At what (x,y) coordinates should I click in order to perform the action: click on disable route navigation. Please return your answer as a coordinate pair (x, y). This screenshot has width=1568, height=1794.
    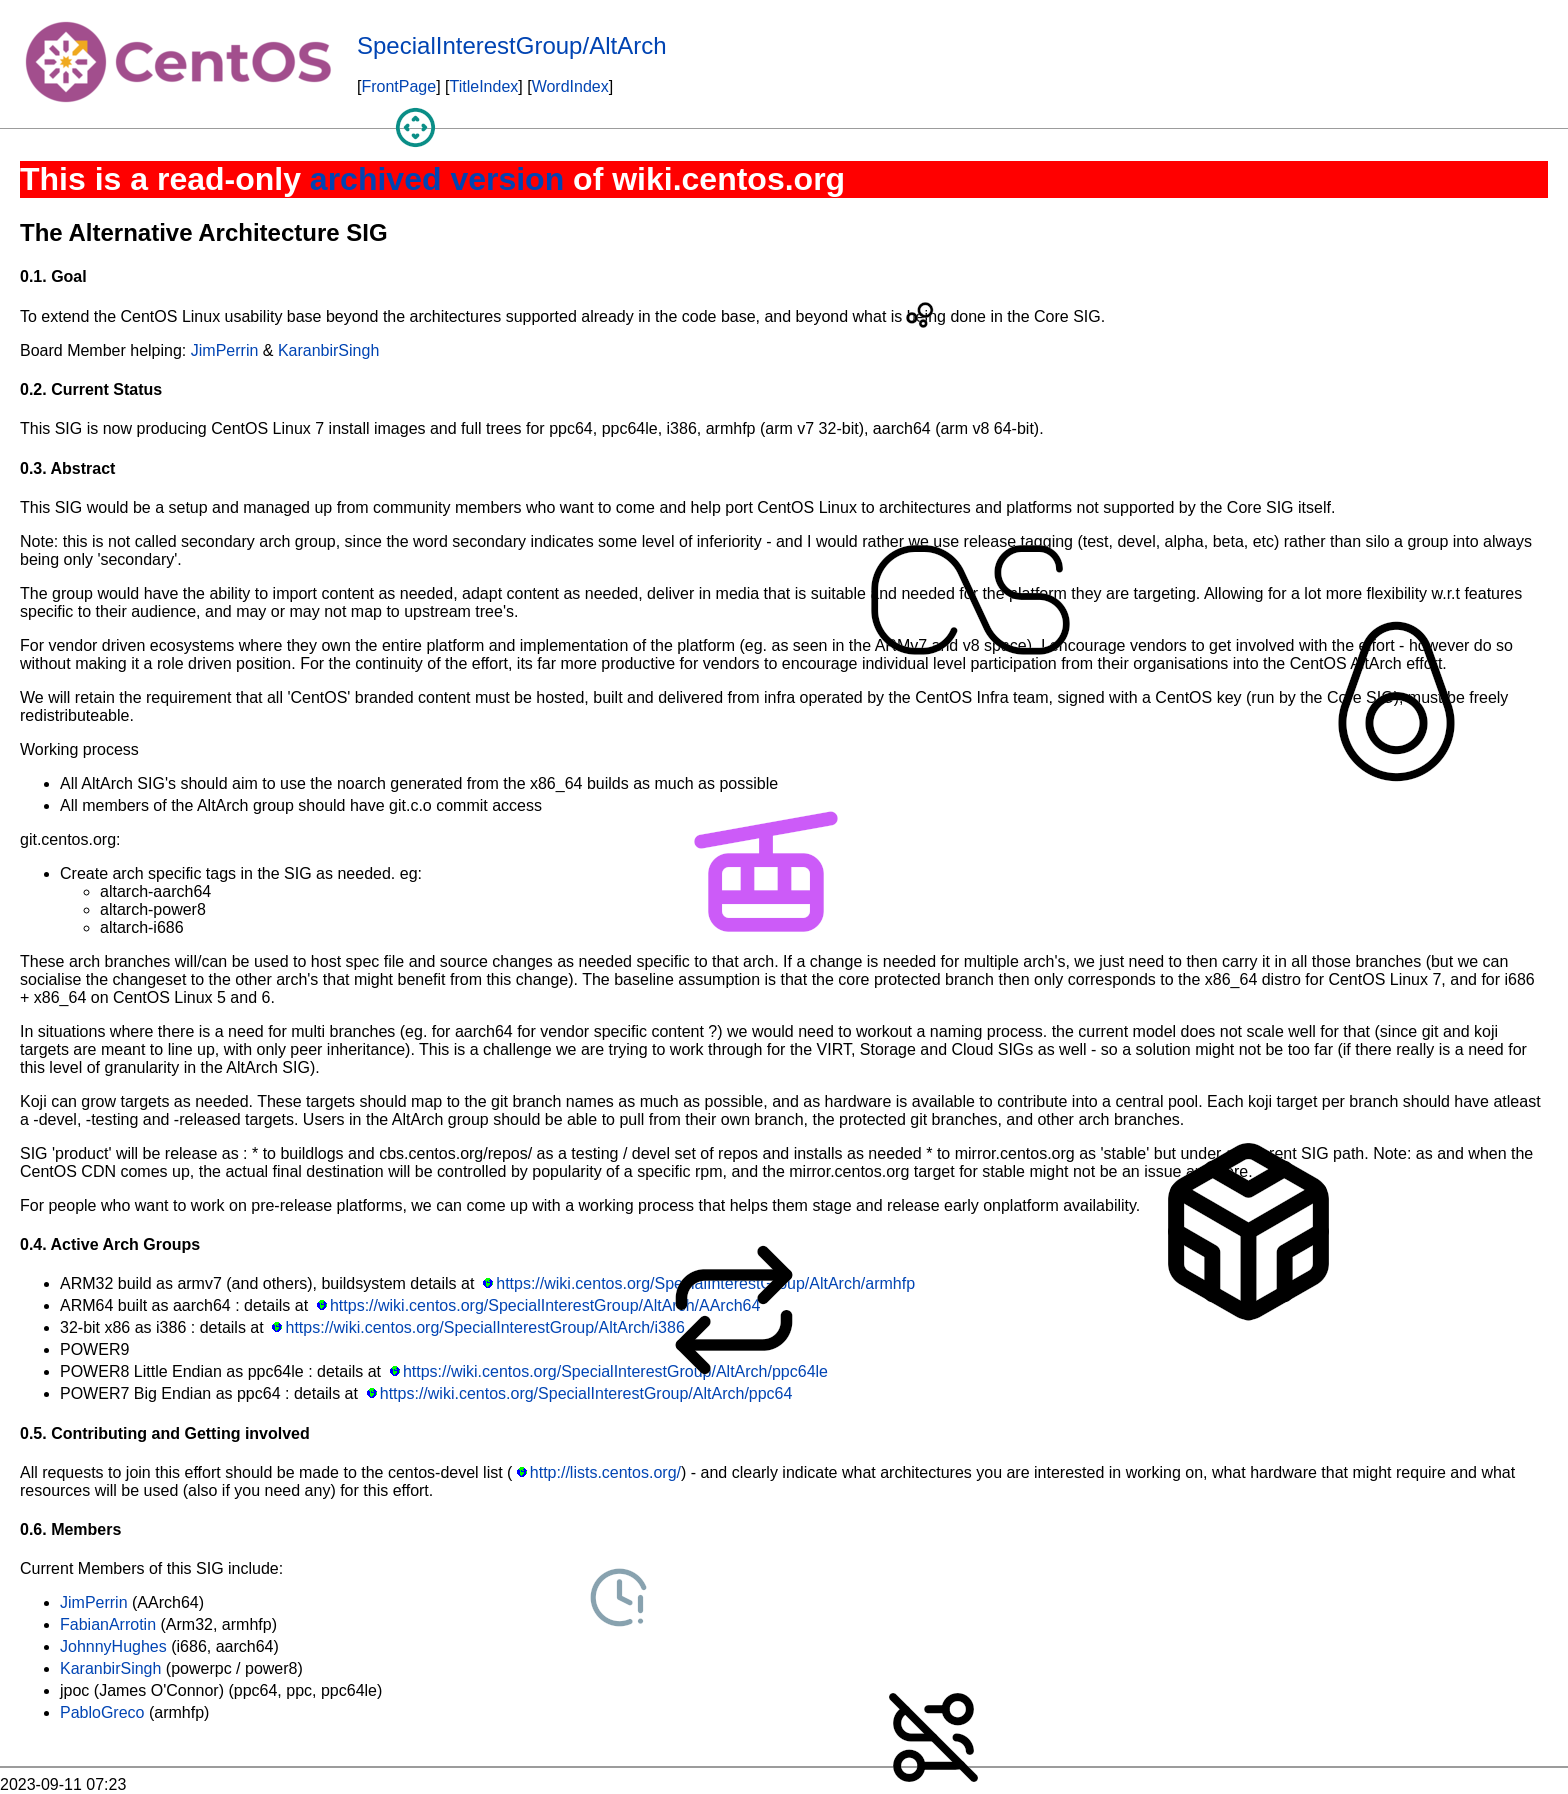
    Looking at the image, I should click on (933, 1737).